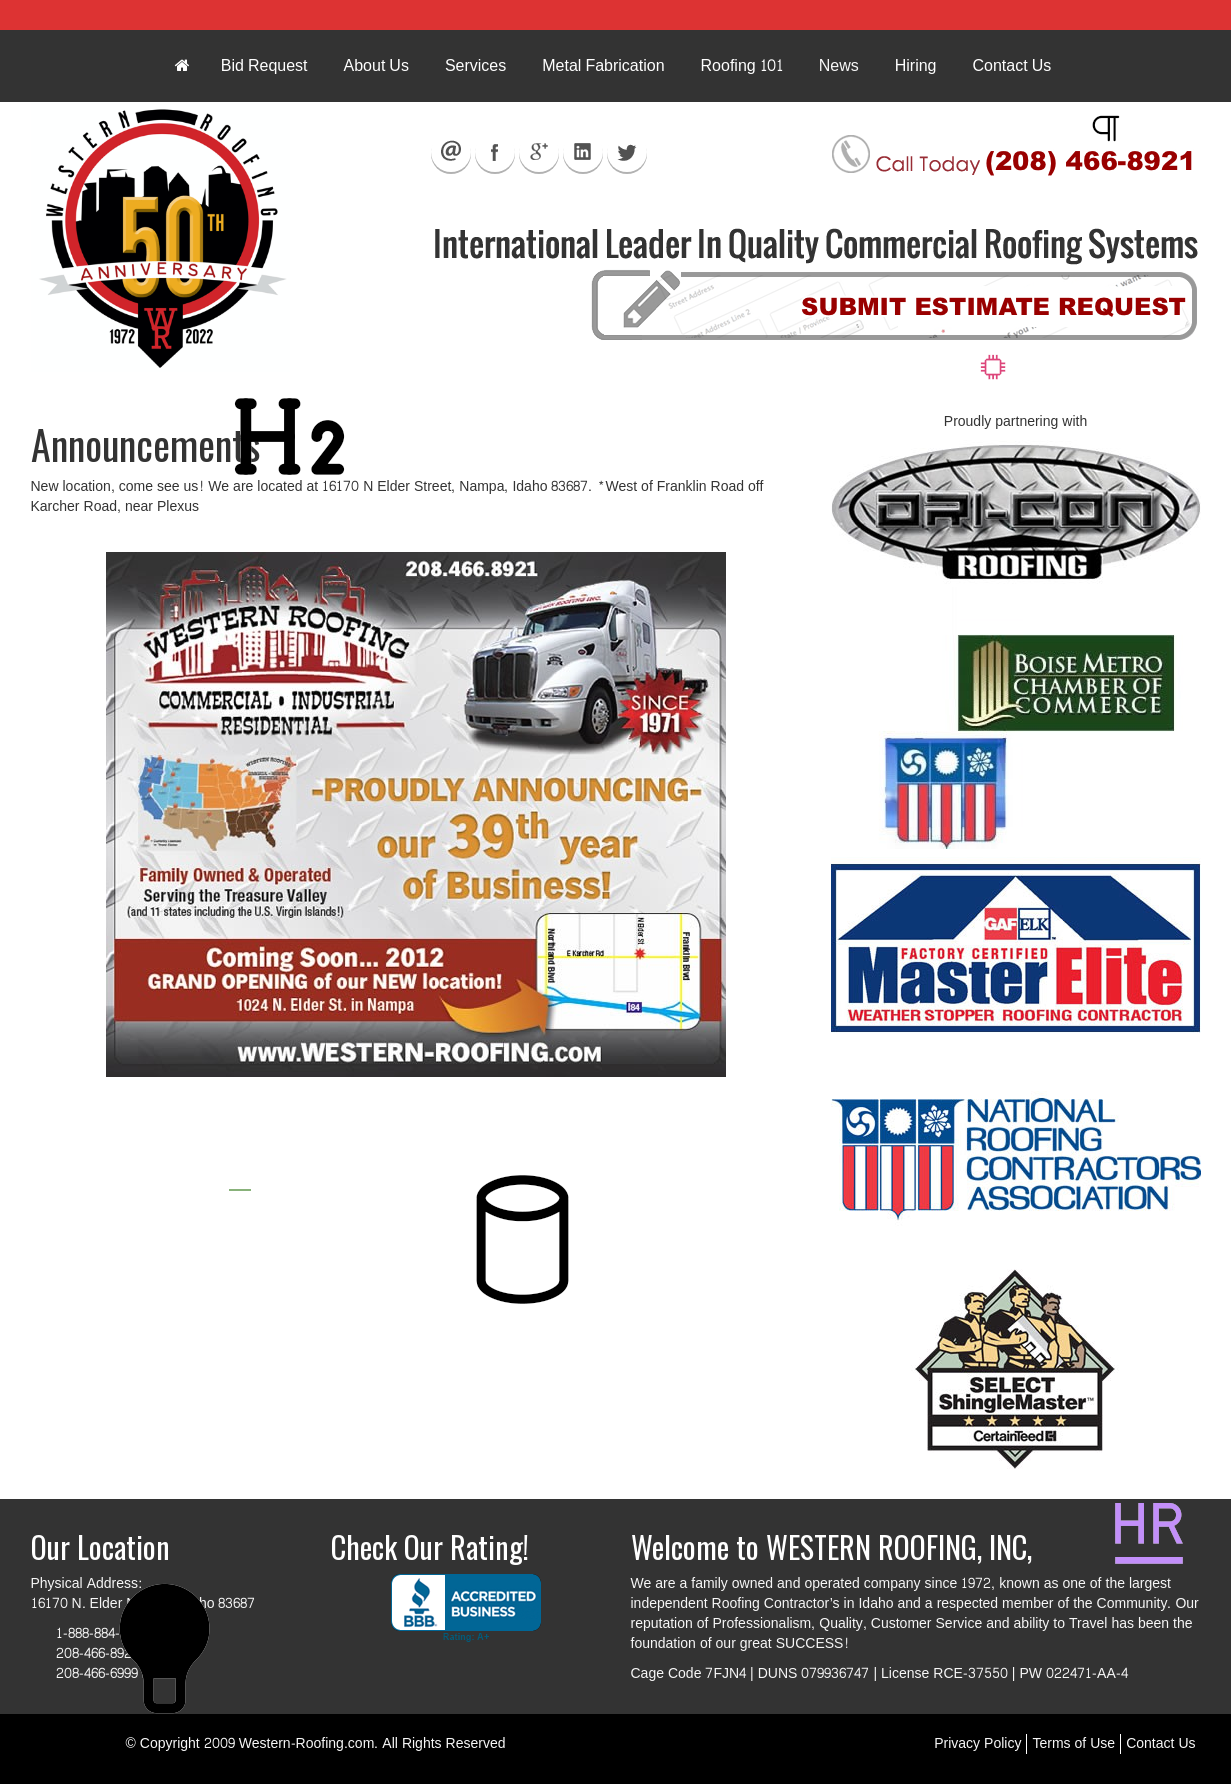  Describe the element at coordinates (1149, 1530) in the screenshot. I see `insert a horizontal rule or divider line` at that location.